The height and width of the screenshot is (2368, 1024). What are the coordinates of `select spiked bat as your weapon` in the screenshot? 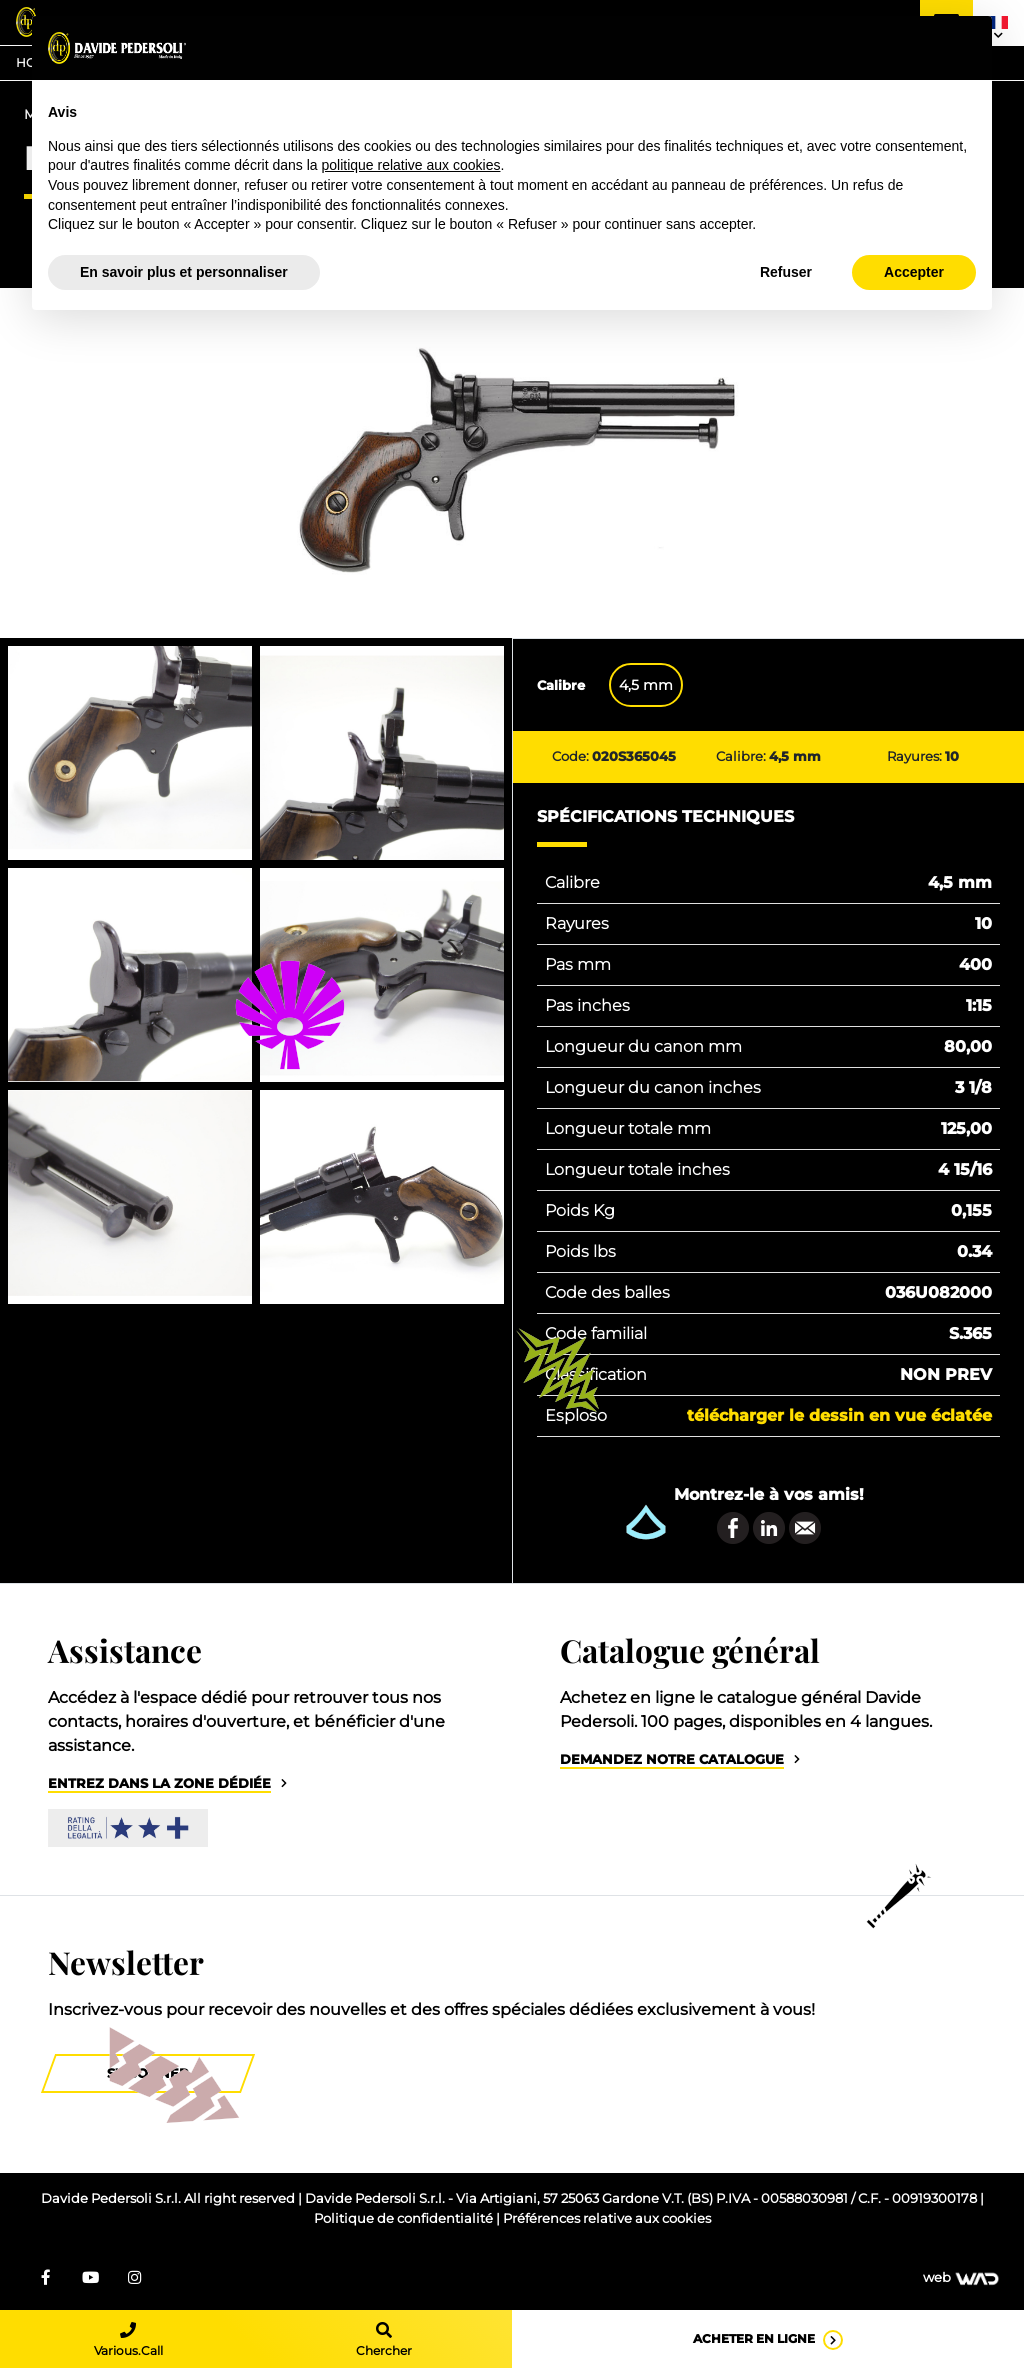 It's located at (899, 1896).